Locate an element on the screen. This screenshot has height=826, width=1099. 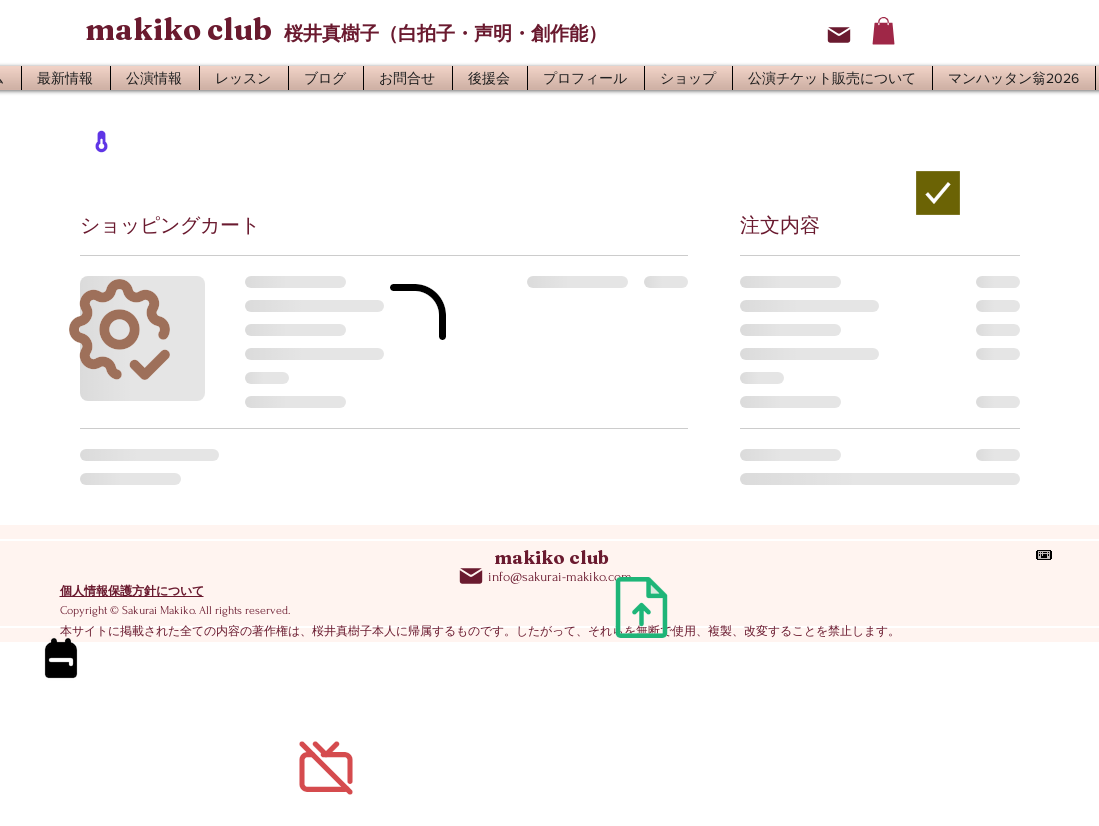
indicates moderate or medium temperature is located at coordinates (101, 141).